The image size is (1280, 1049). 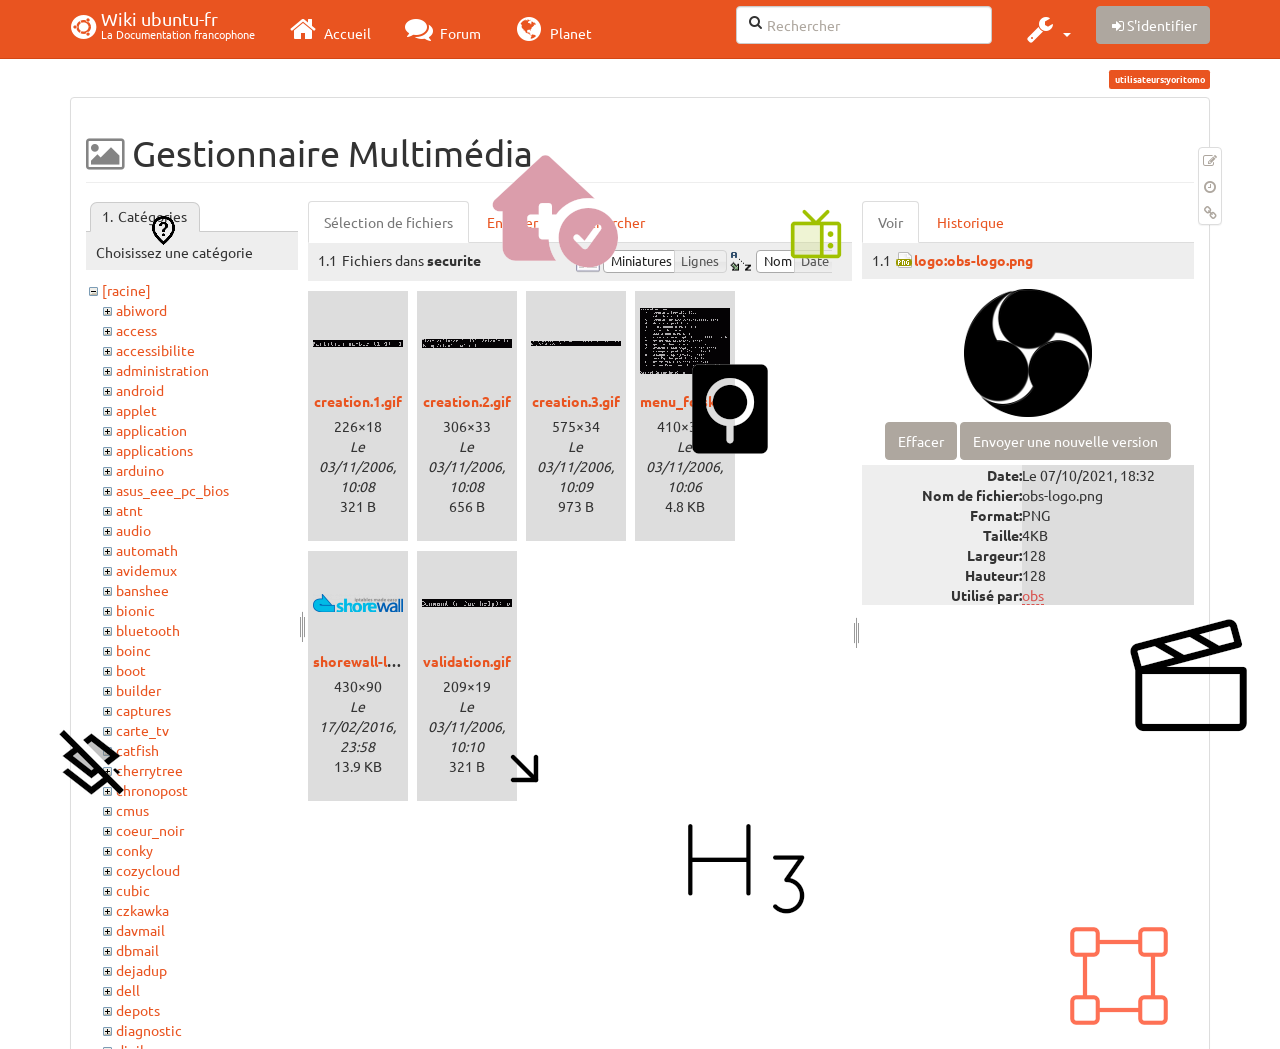 What do you see at coordinates (1191, 680) in the screenshot?
I see `access video or movie content` at bounding box center [1191, 680].